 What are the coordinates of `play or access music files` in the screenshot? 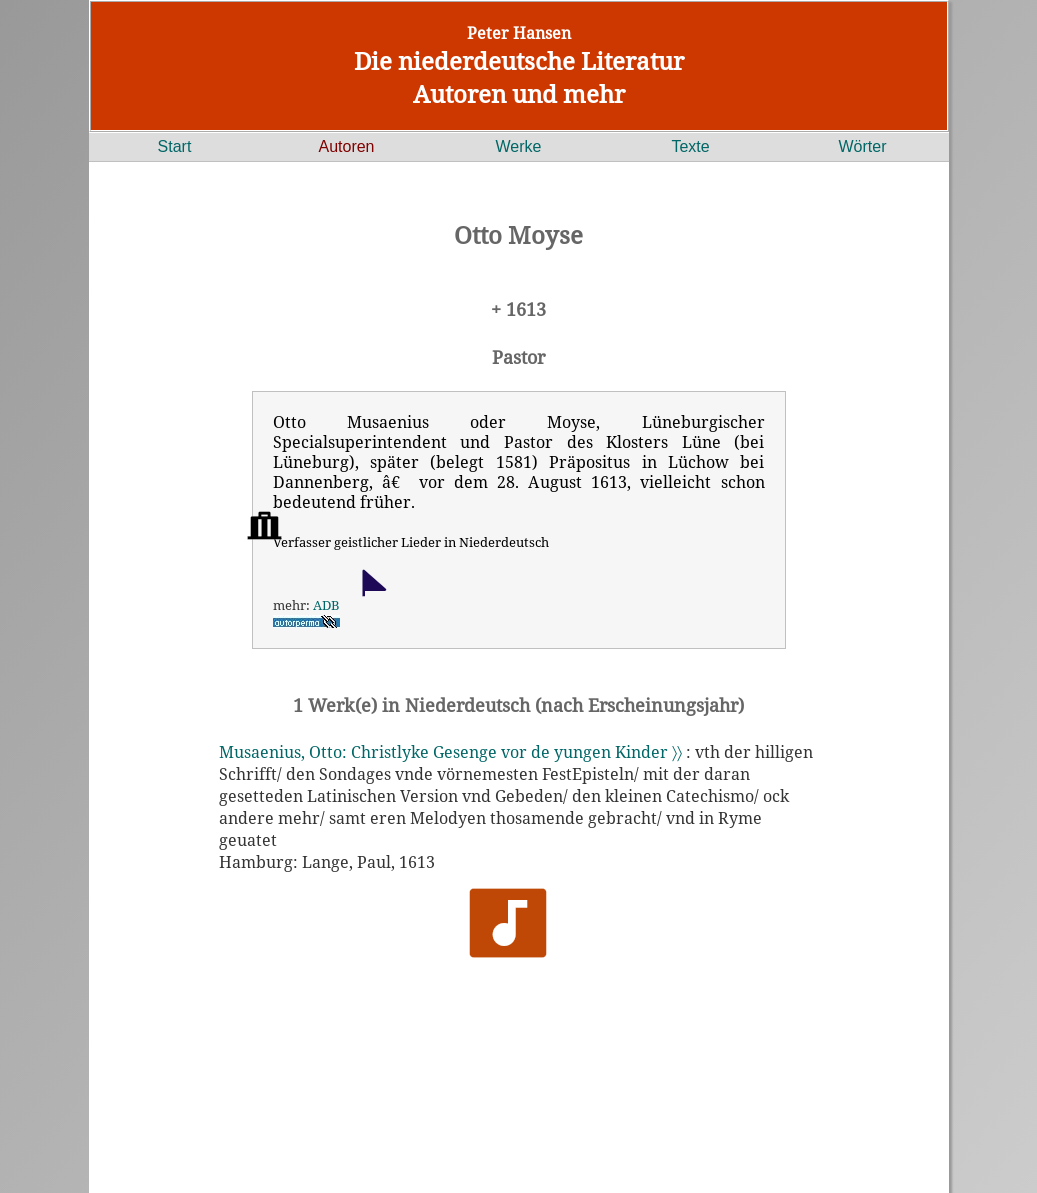 It's located at (508, 923).